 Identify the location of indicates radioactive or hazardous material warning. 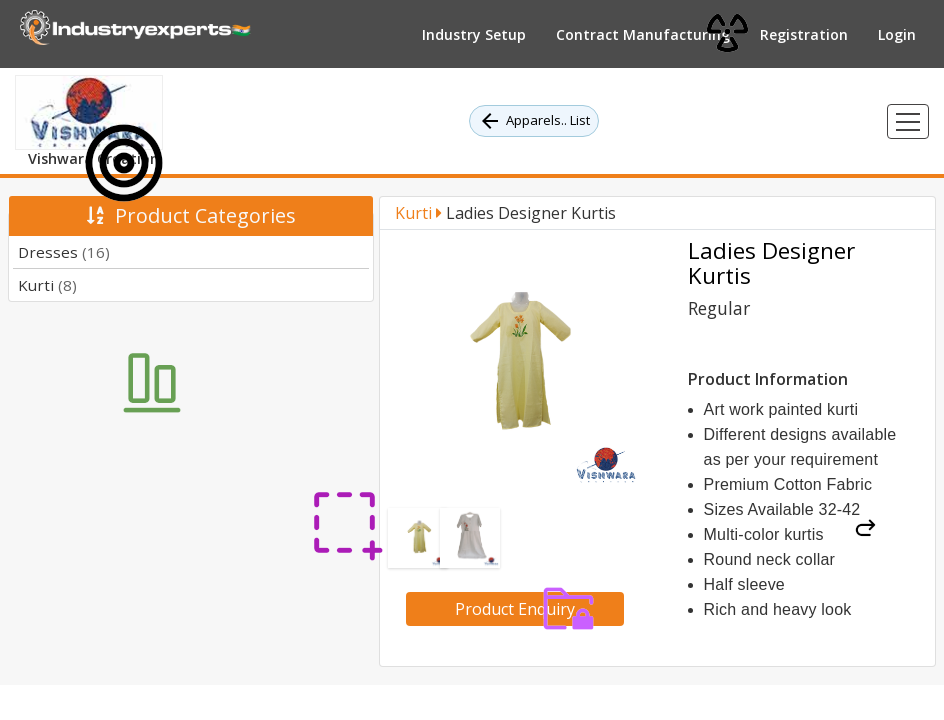
(727, 31).